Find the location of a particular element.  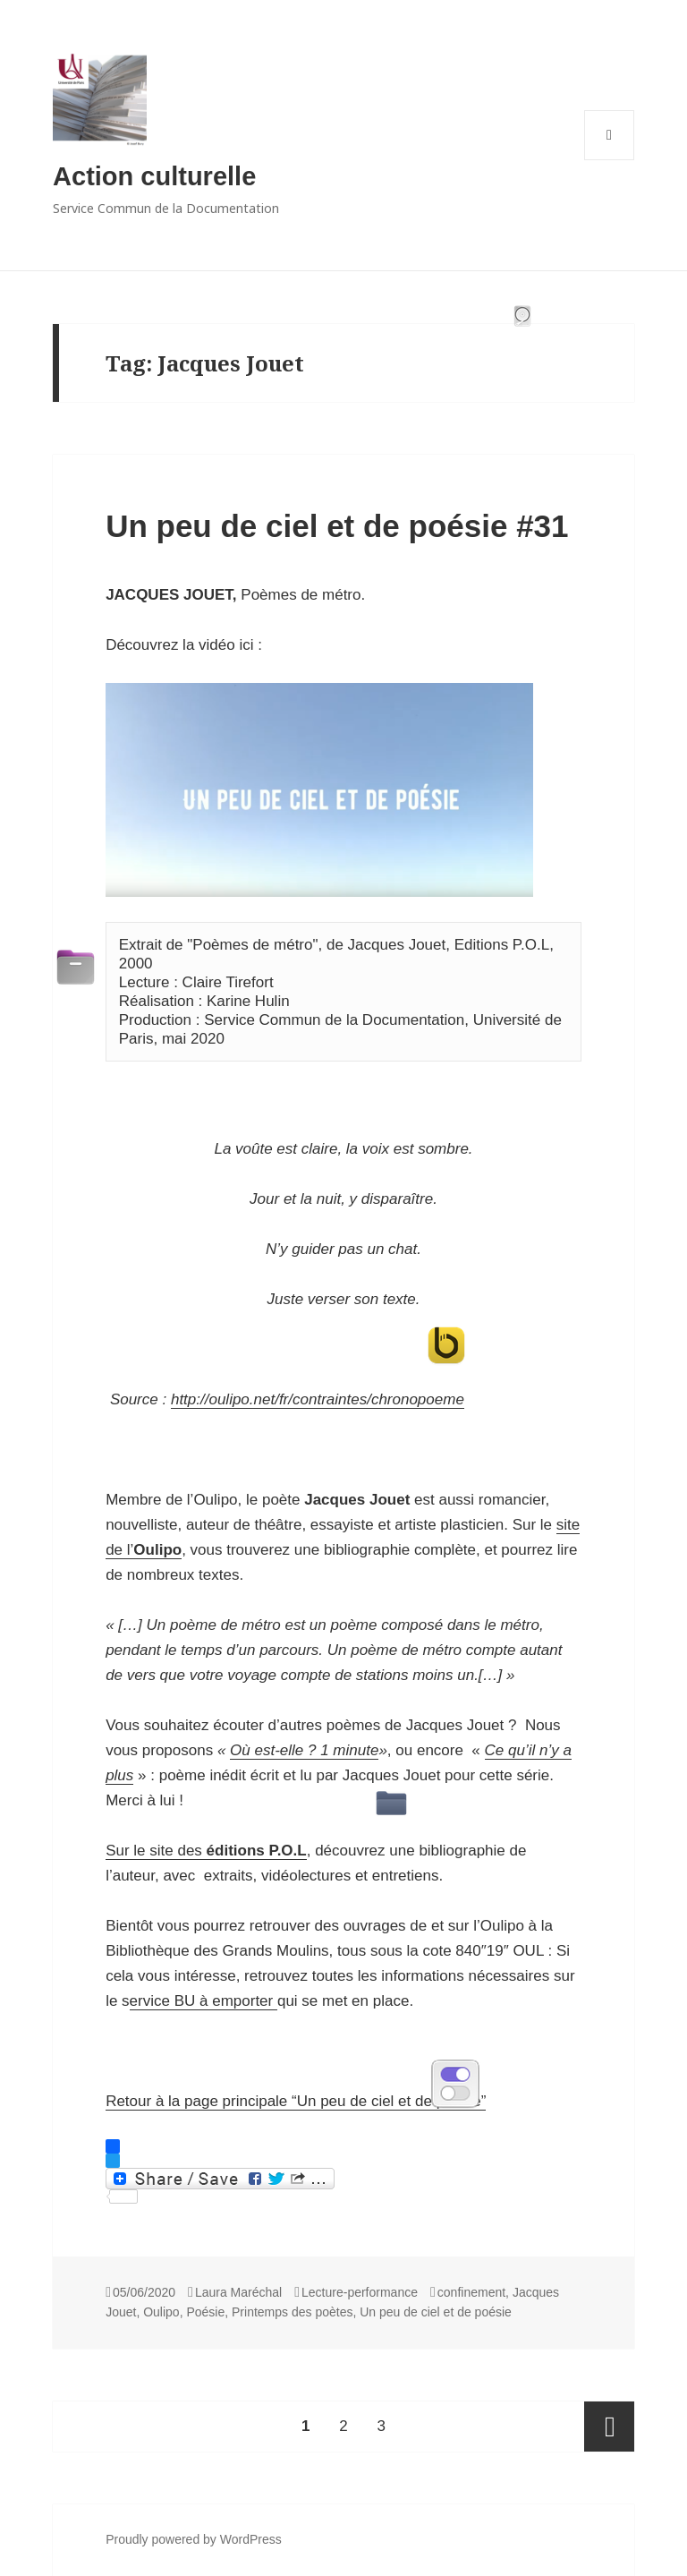

open folder containing files or documents is located at coordinates (391, 1803).